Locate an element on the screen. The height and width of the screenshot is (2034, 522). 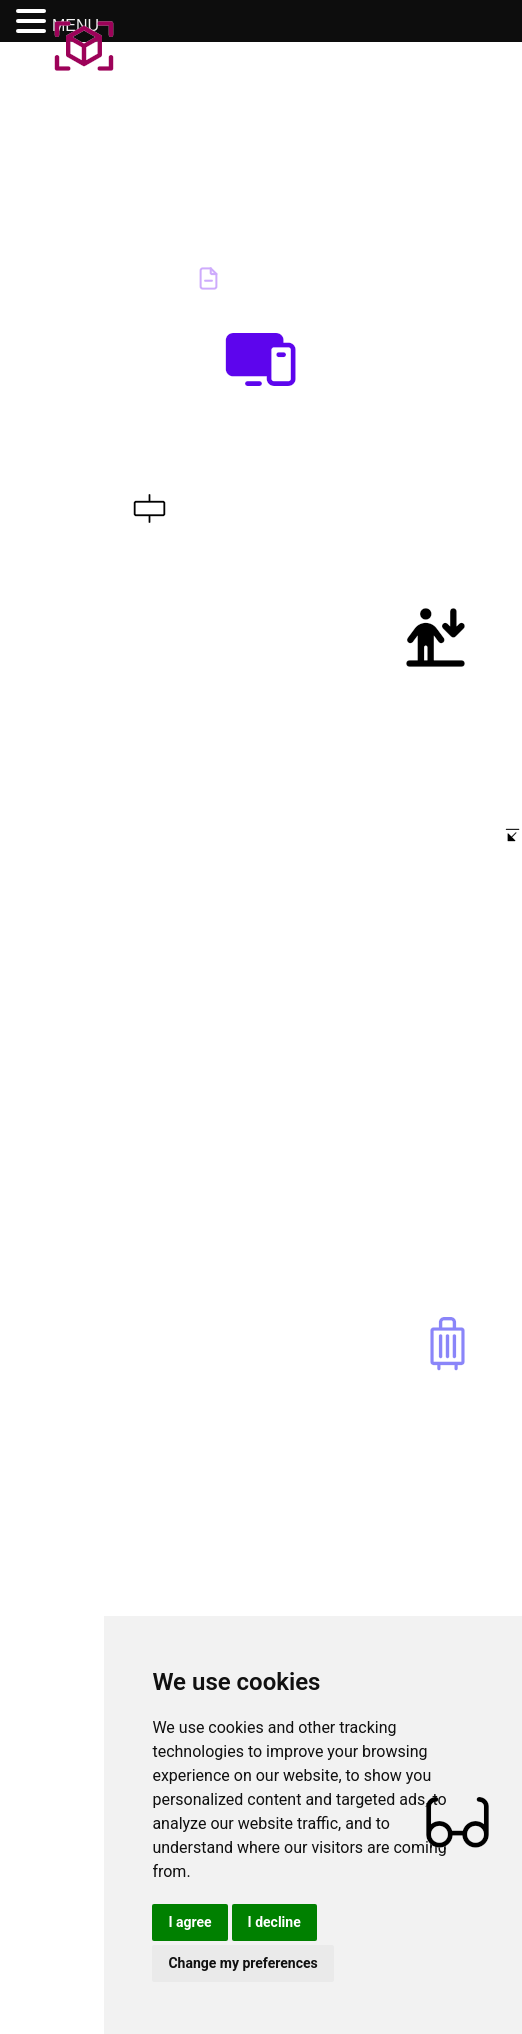
scan or capture a 3D object is located at coordinates (84, 46).